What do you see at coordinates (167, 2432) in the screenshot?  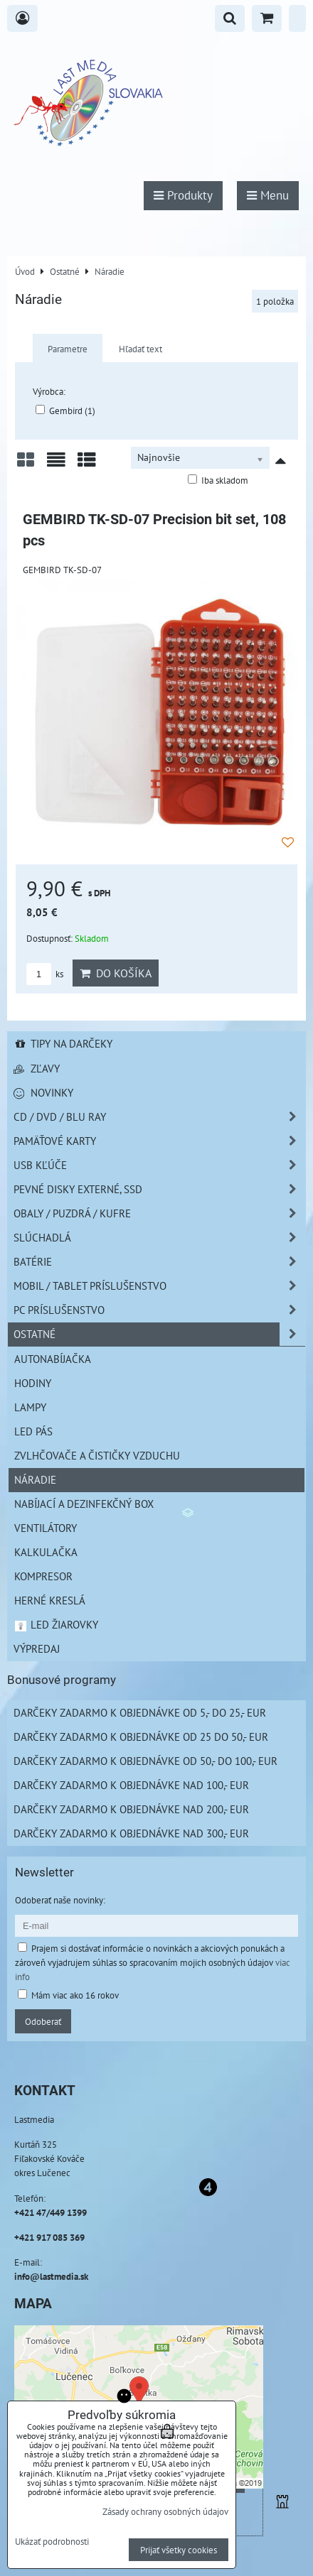 I see `lock or secure this item` at bounding box center [167, 2432].